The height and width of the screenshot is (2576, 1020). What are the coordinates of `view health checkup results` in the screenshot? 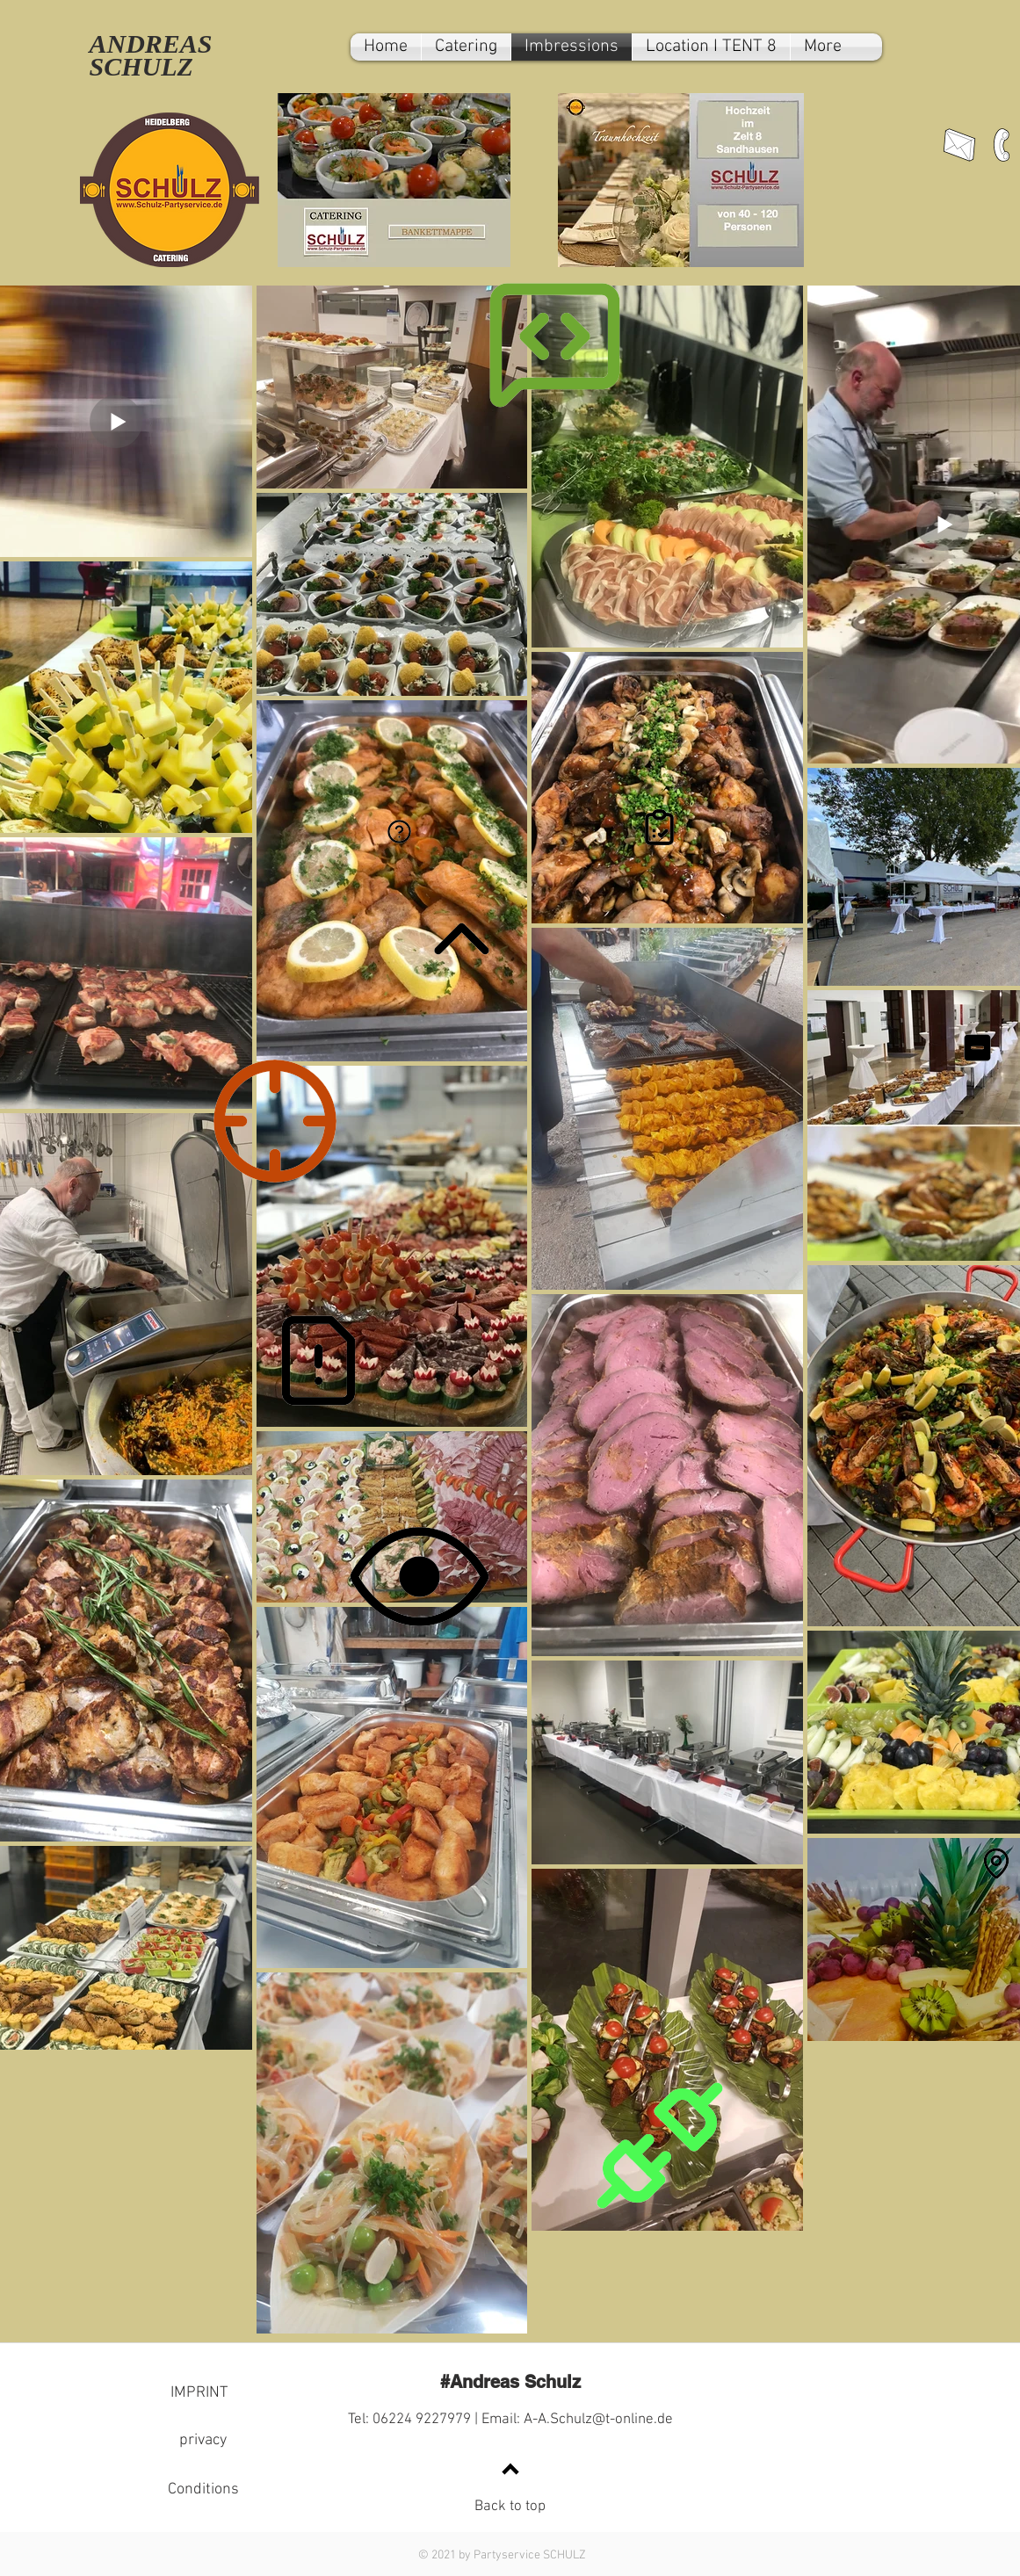 It's located at (659, 827).